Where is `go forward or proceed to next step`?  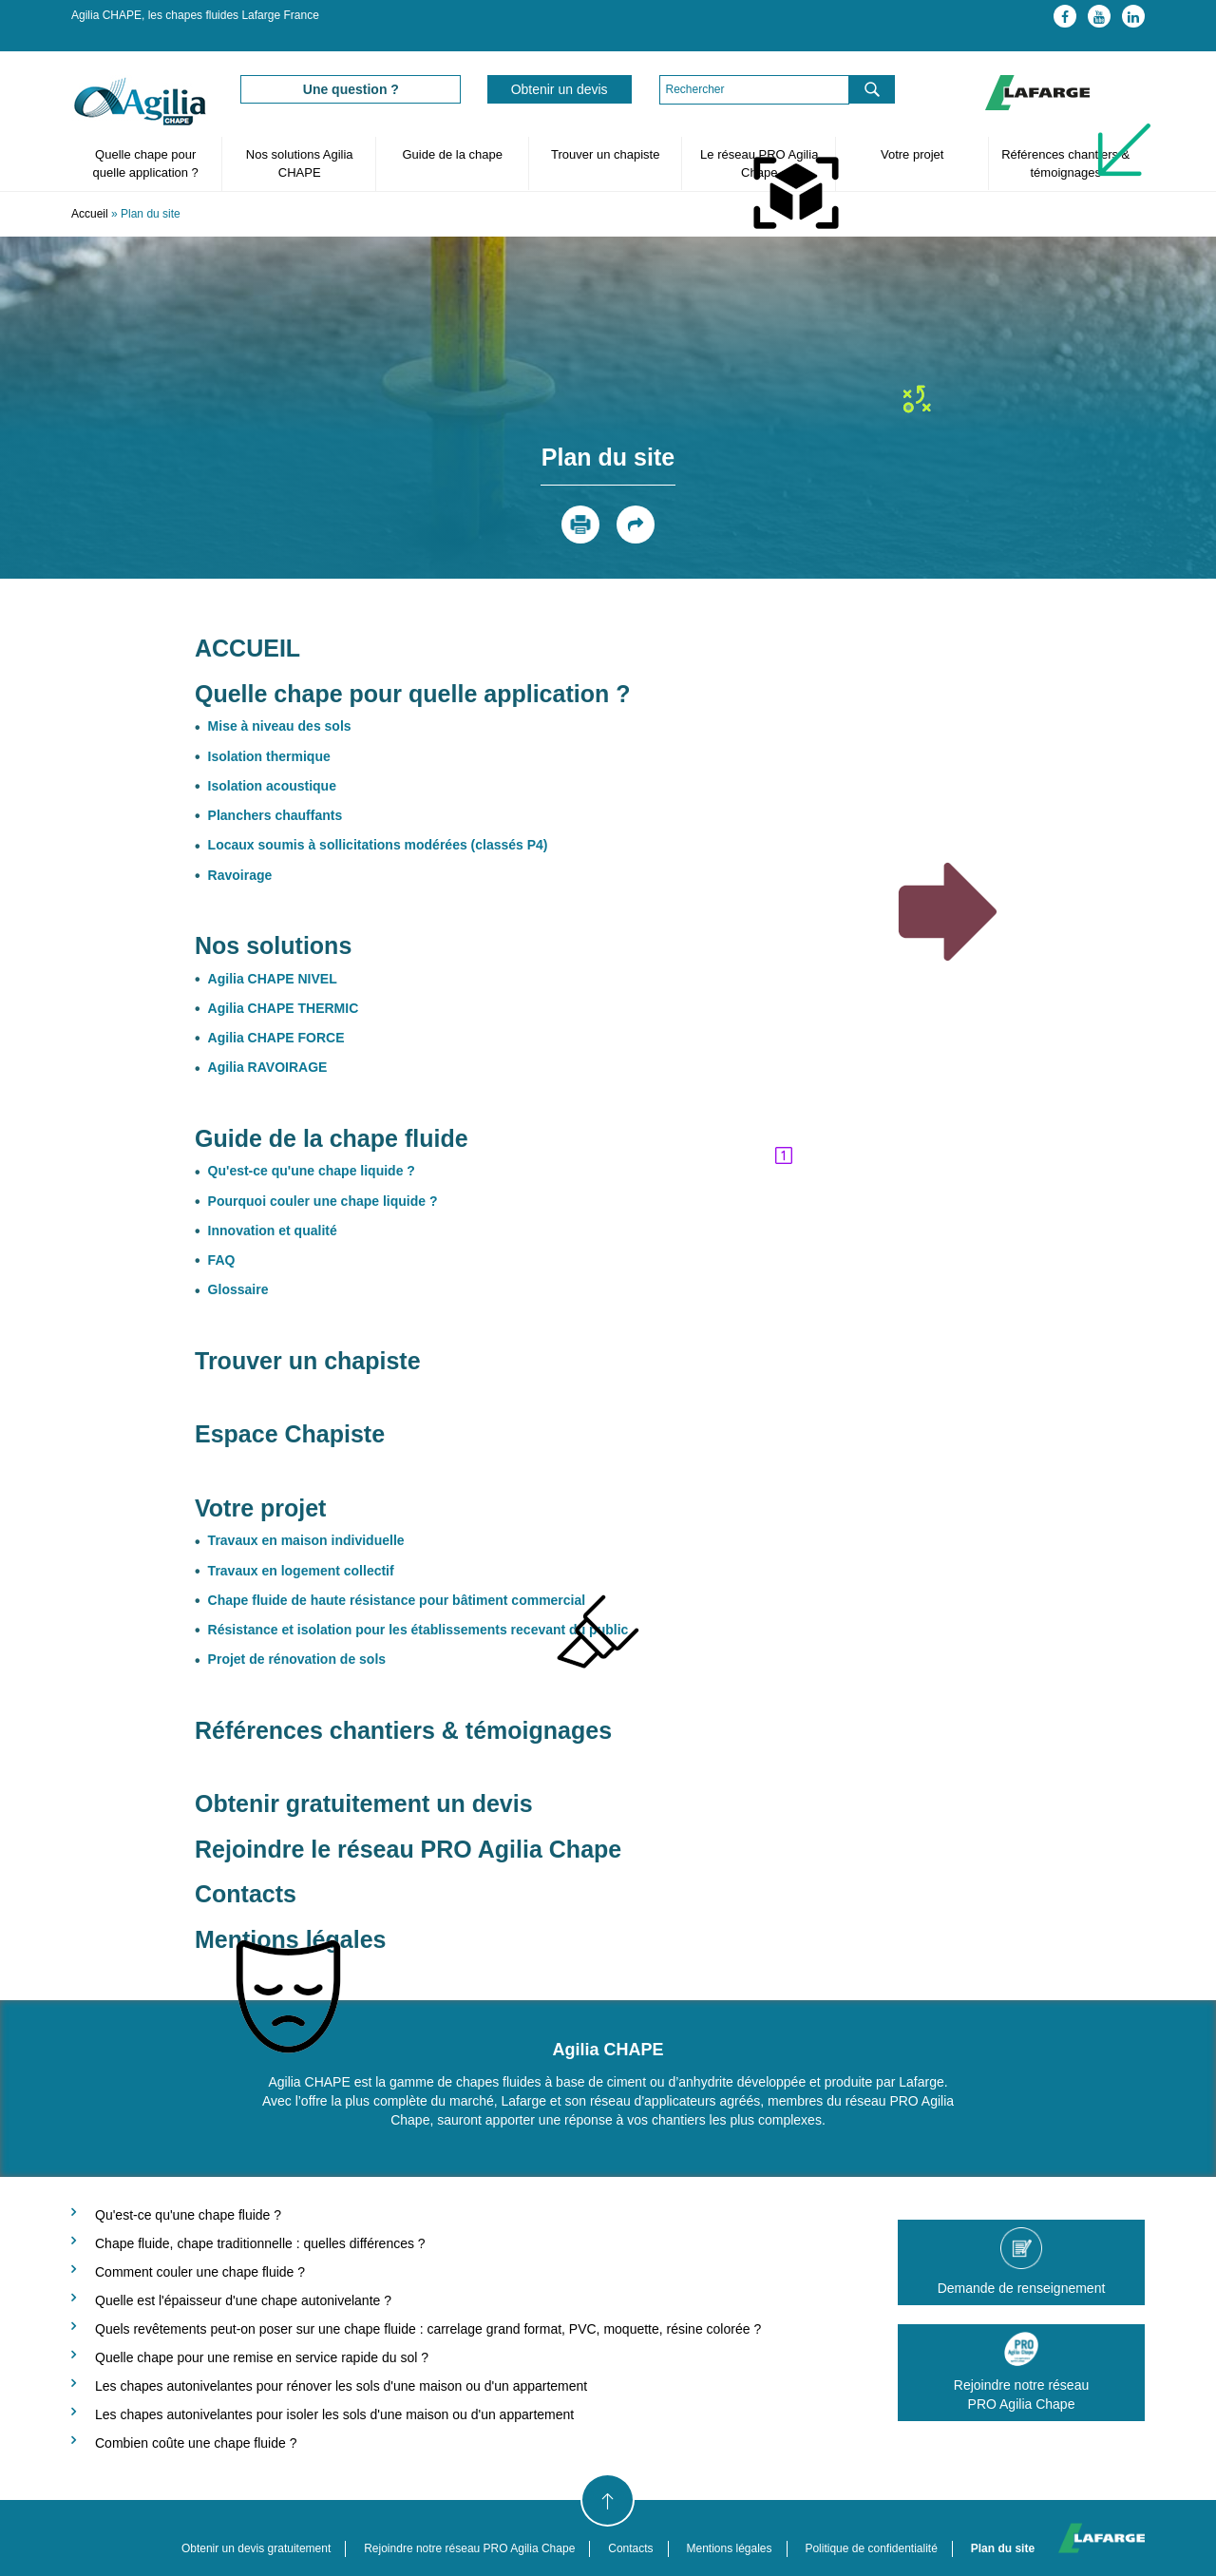
go forward or proceed to next step is located at coordinates (943, 911).